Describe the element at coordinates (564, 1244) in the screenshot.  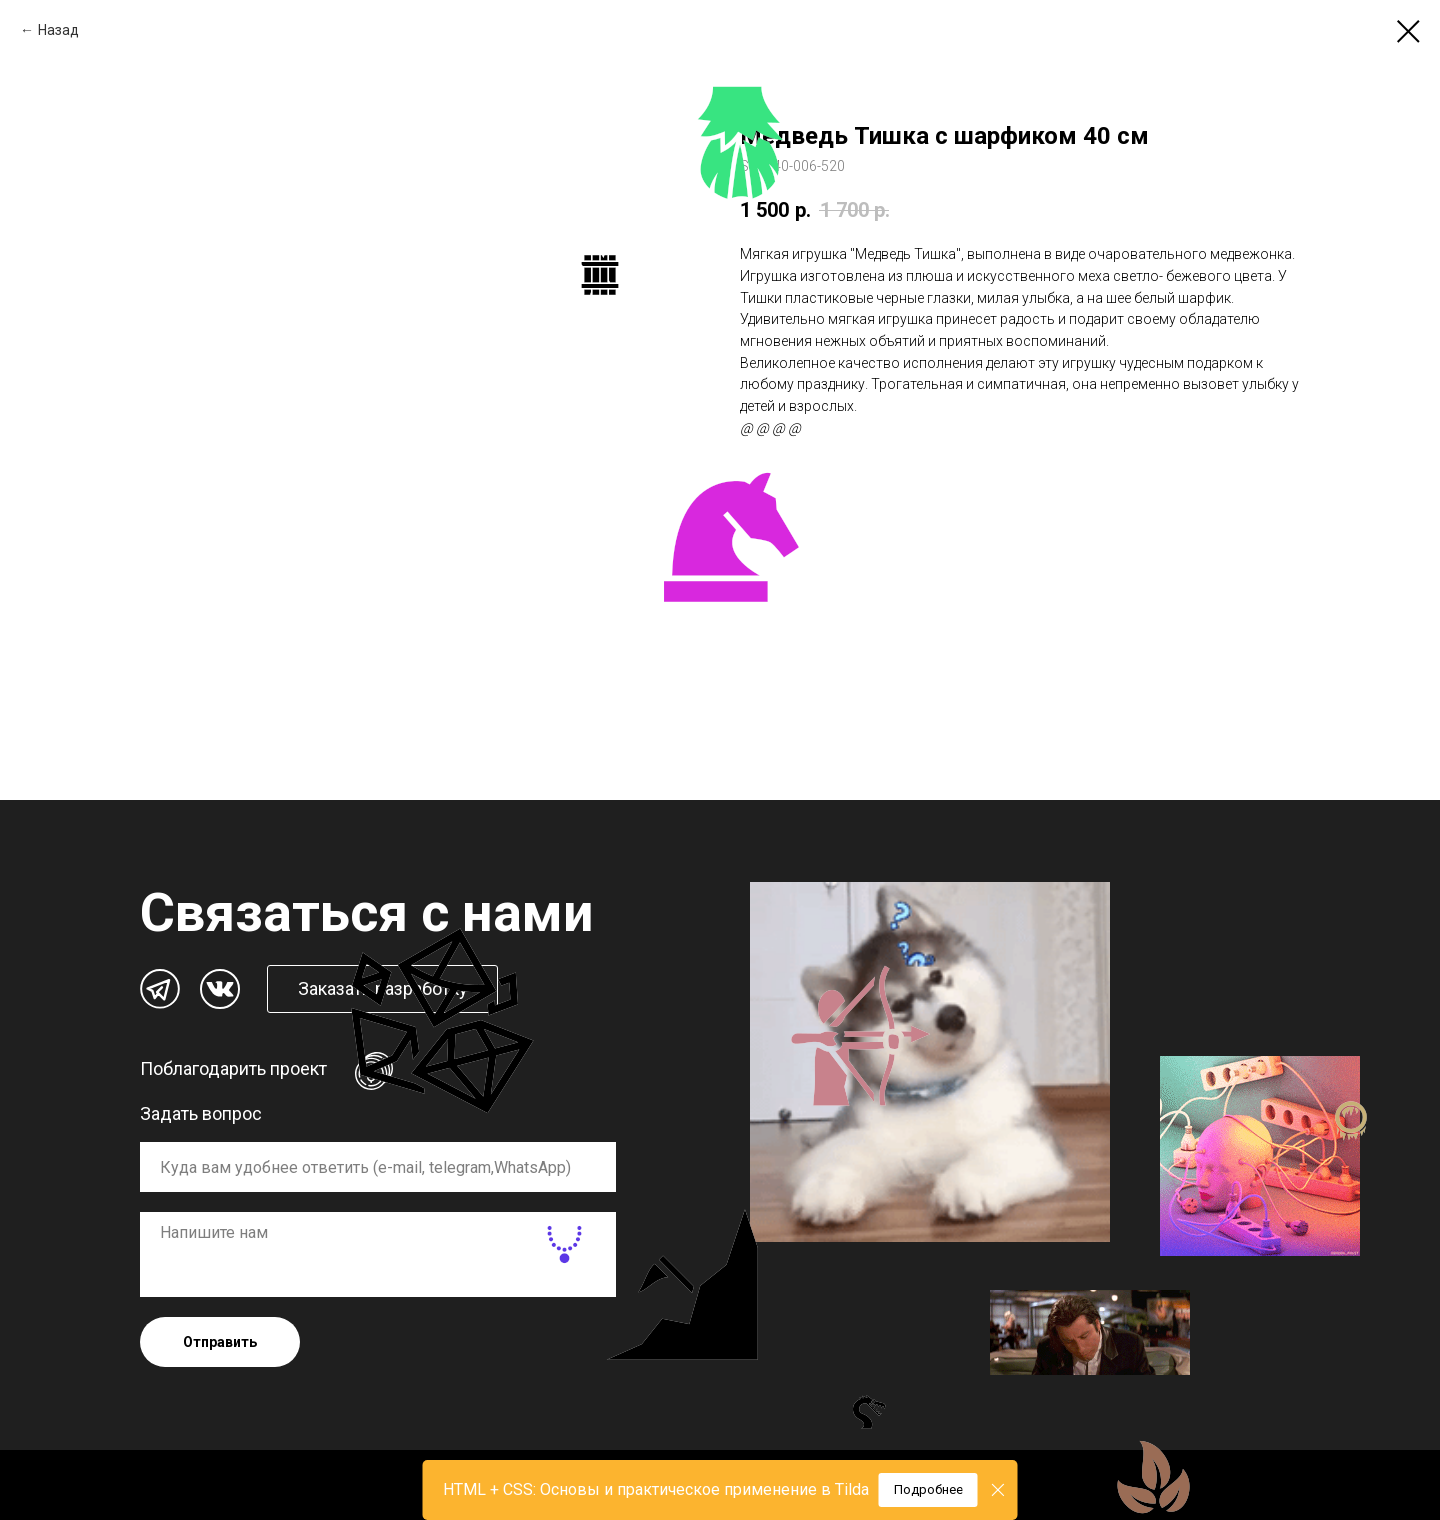
I see `browse jewelry or accessories category` at that location.